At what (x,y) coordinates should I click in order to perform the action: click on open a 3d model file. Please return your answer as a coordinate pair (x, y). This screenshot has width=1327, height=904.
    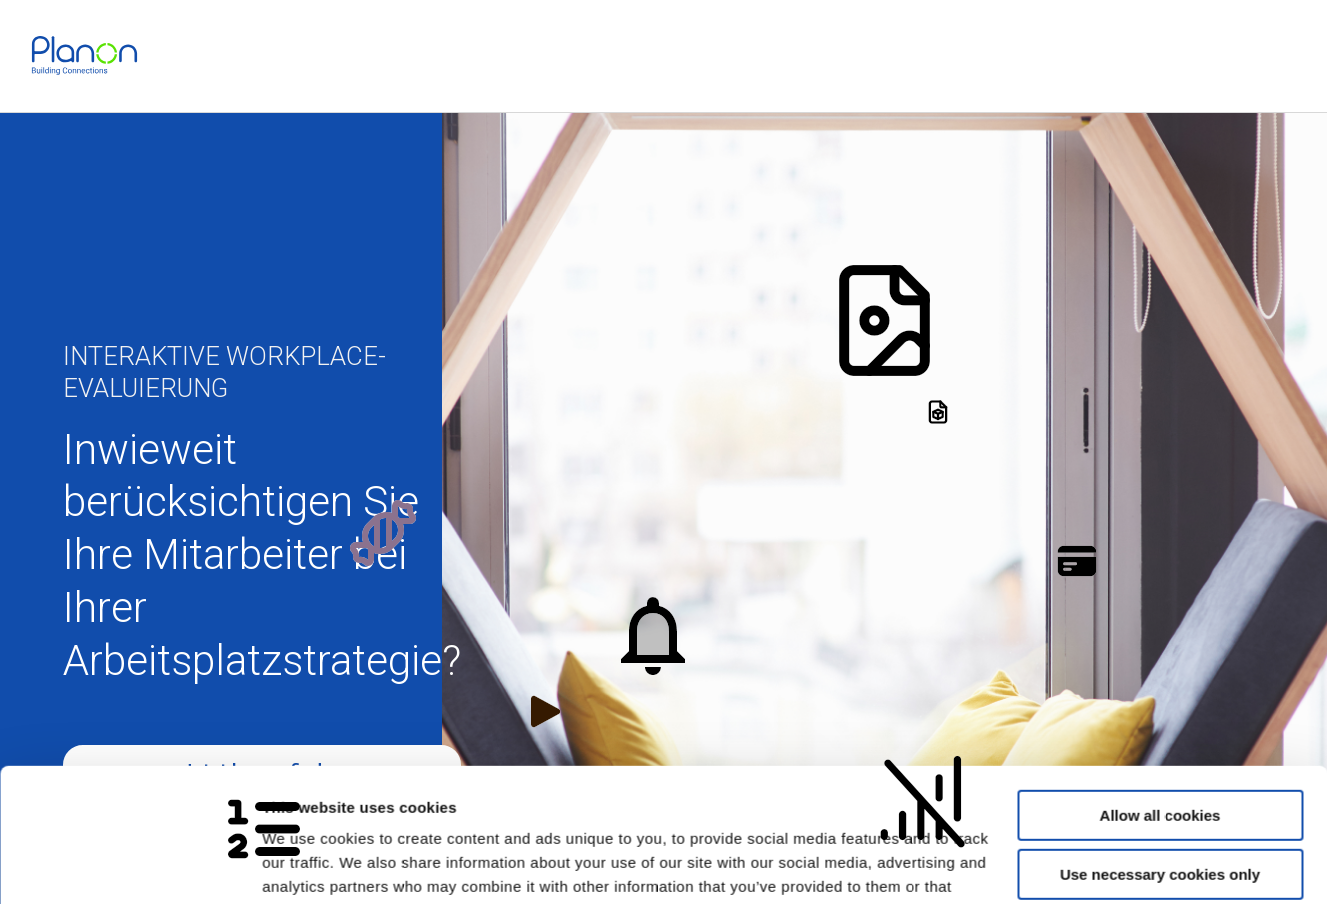
    Looking at the image, I should click on (938, 412).